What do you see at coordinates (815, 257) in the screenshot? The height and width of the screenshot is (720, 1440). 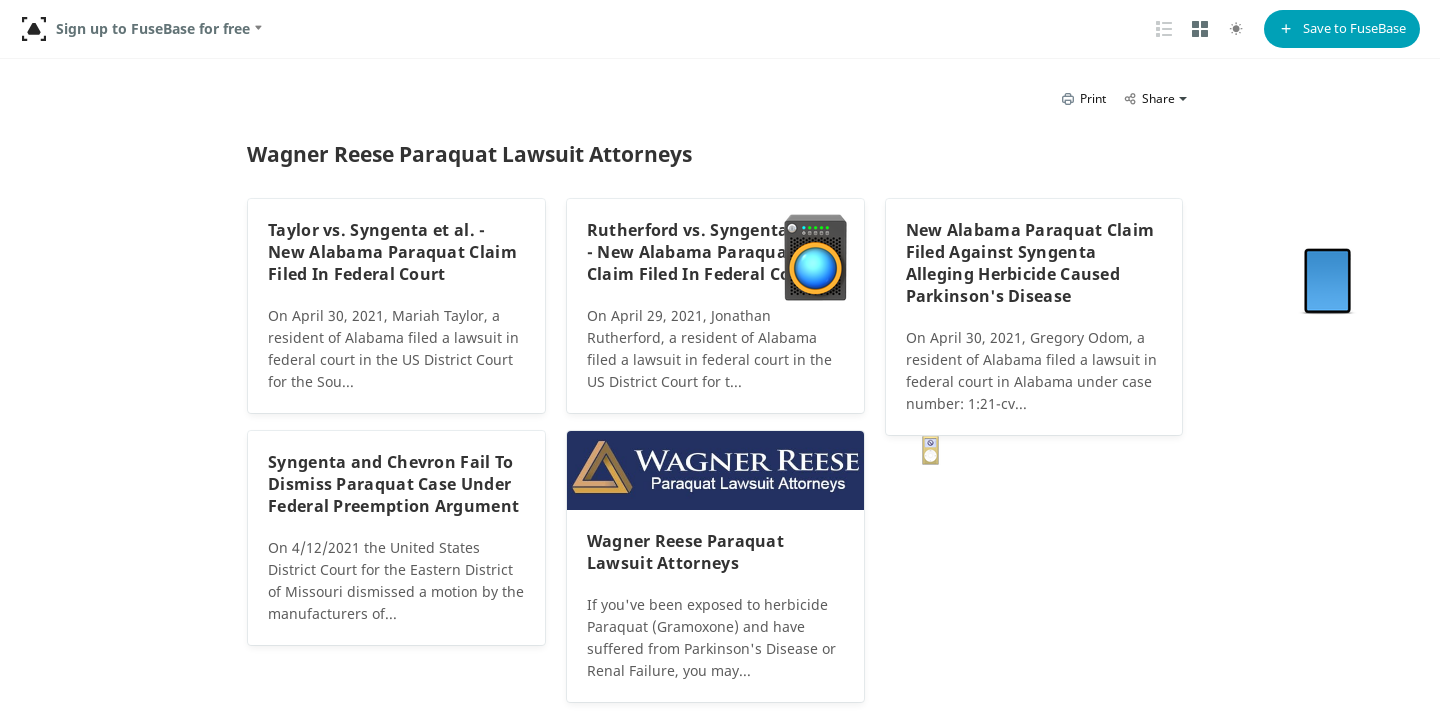 I see `indicates a non-RAID storage device or single drive` at bounding box center [815, 257].